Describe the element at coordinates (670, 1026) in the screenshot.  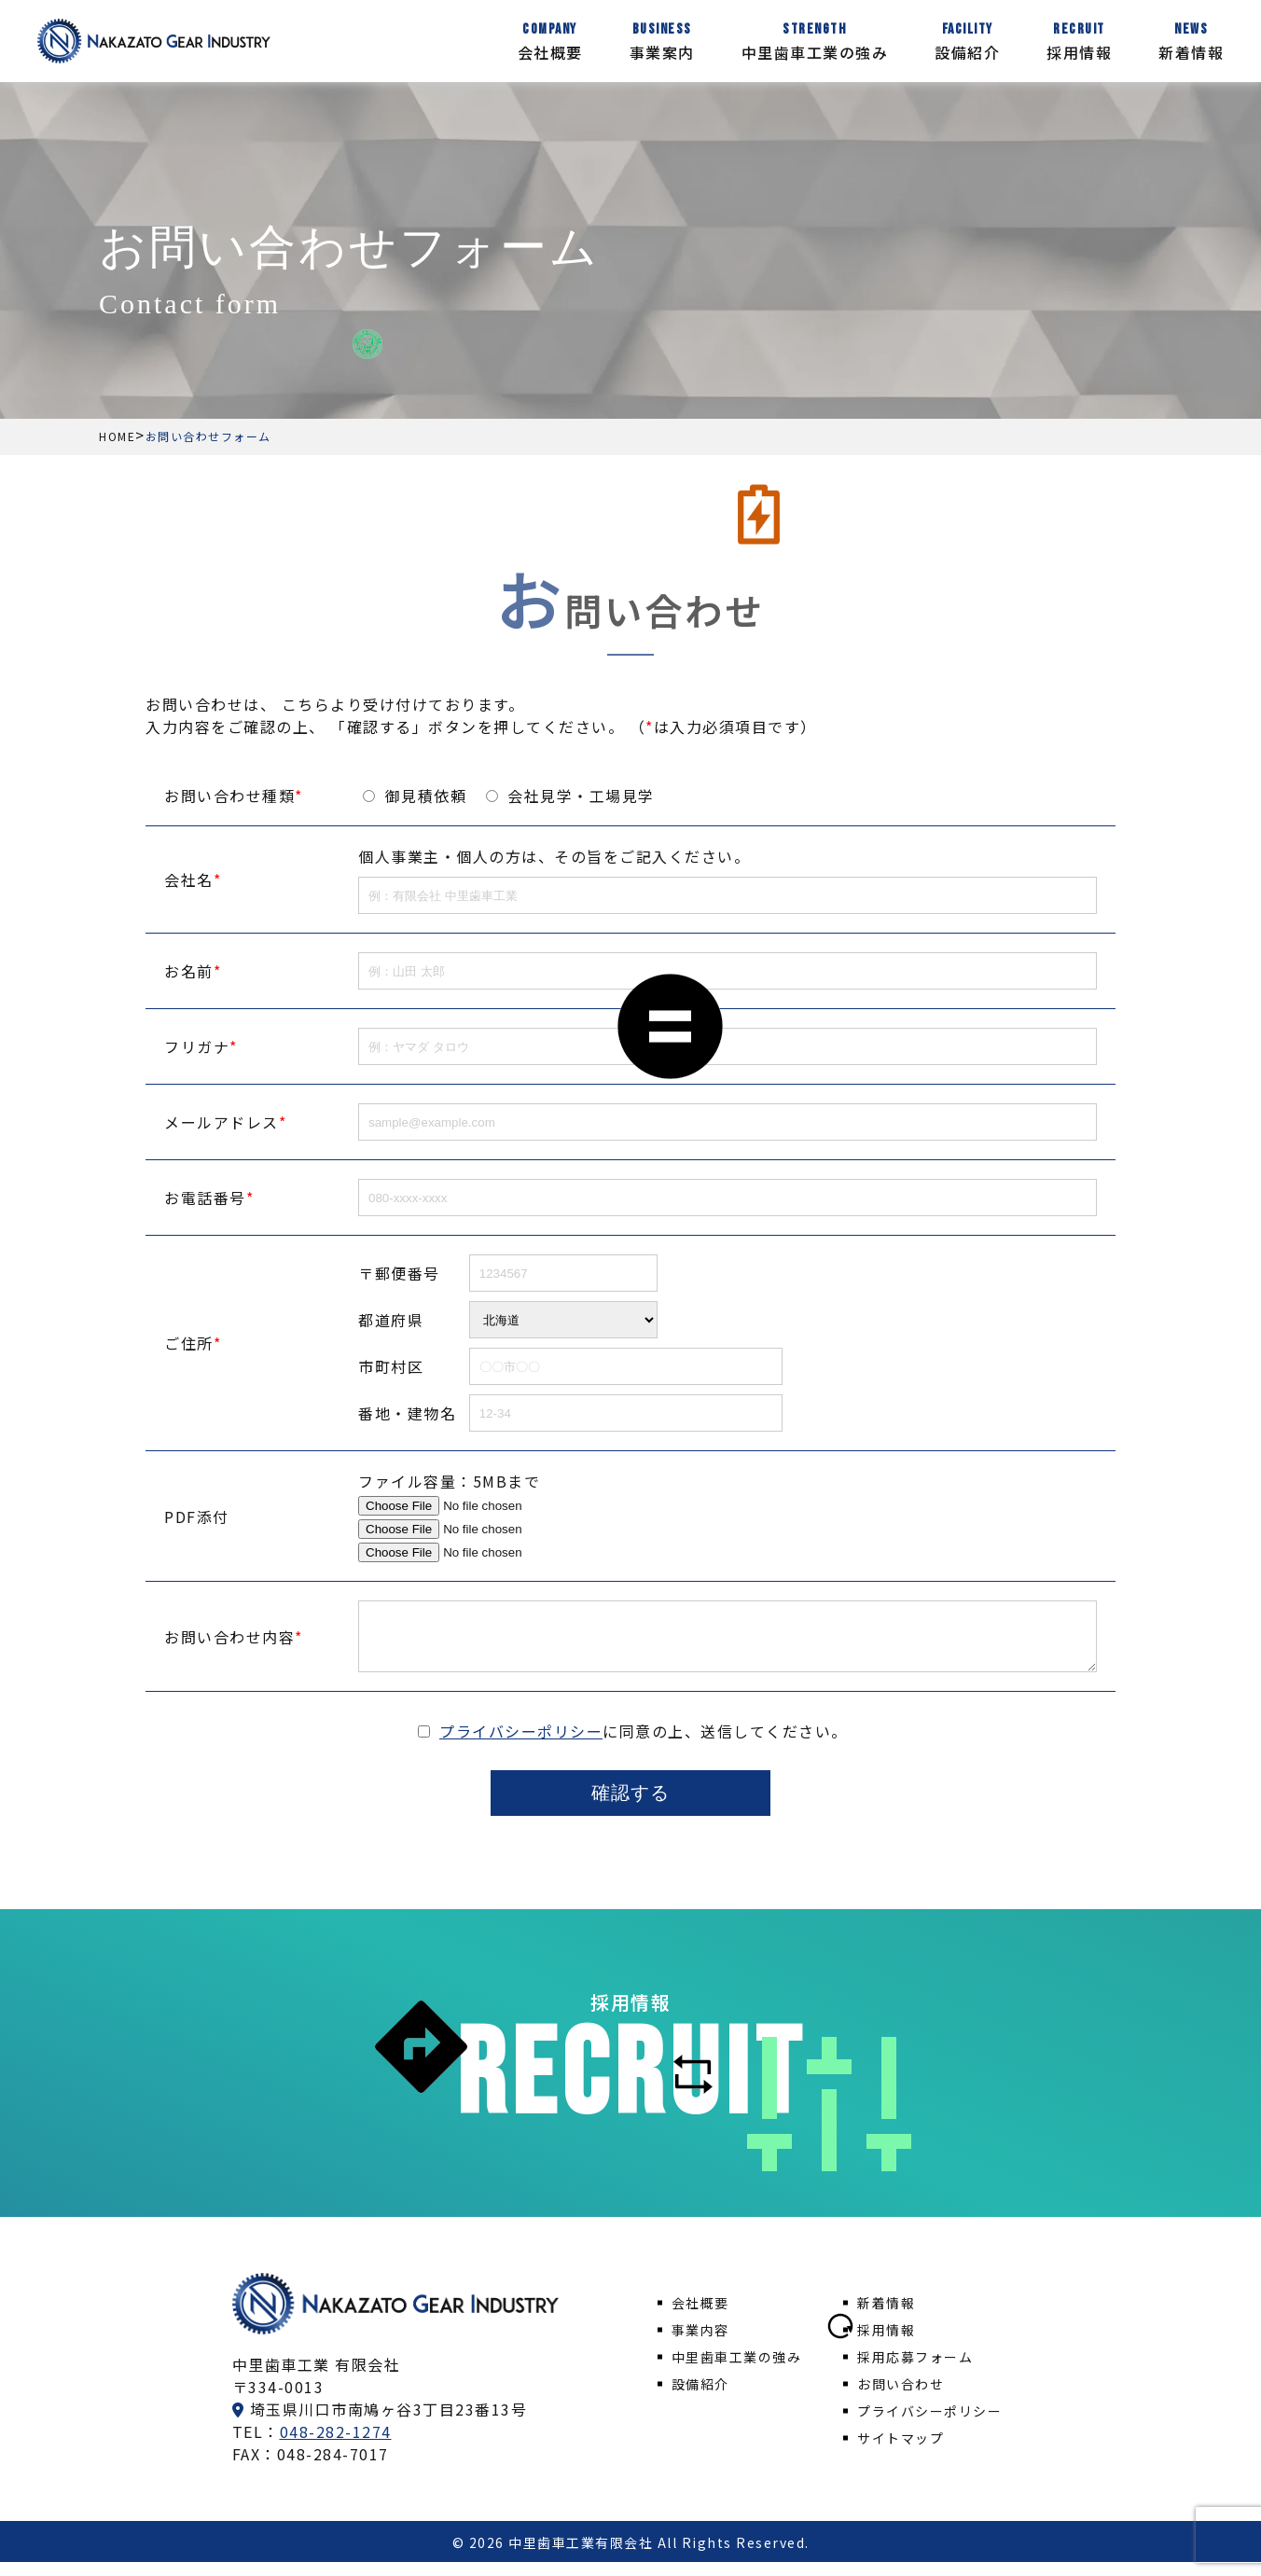
I see `creative commons no derivatives license indicator` at that location.